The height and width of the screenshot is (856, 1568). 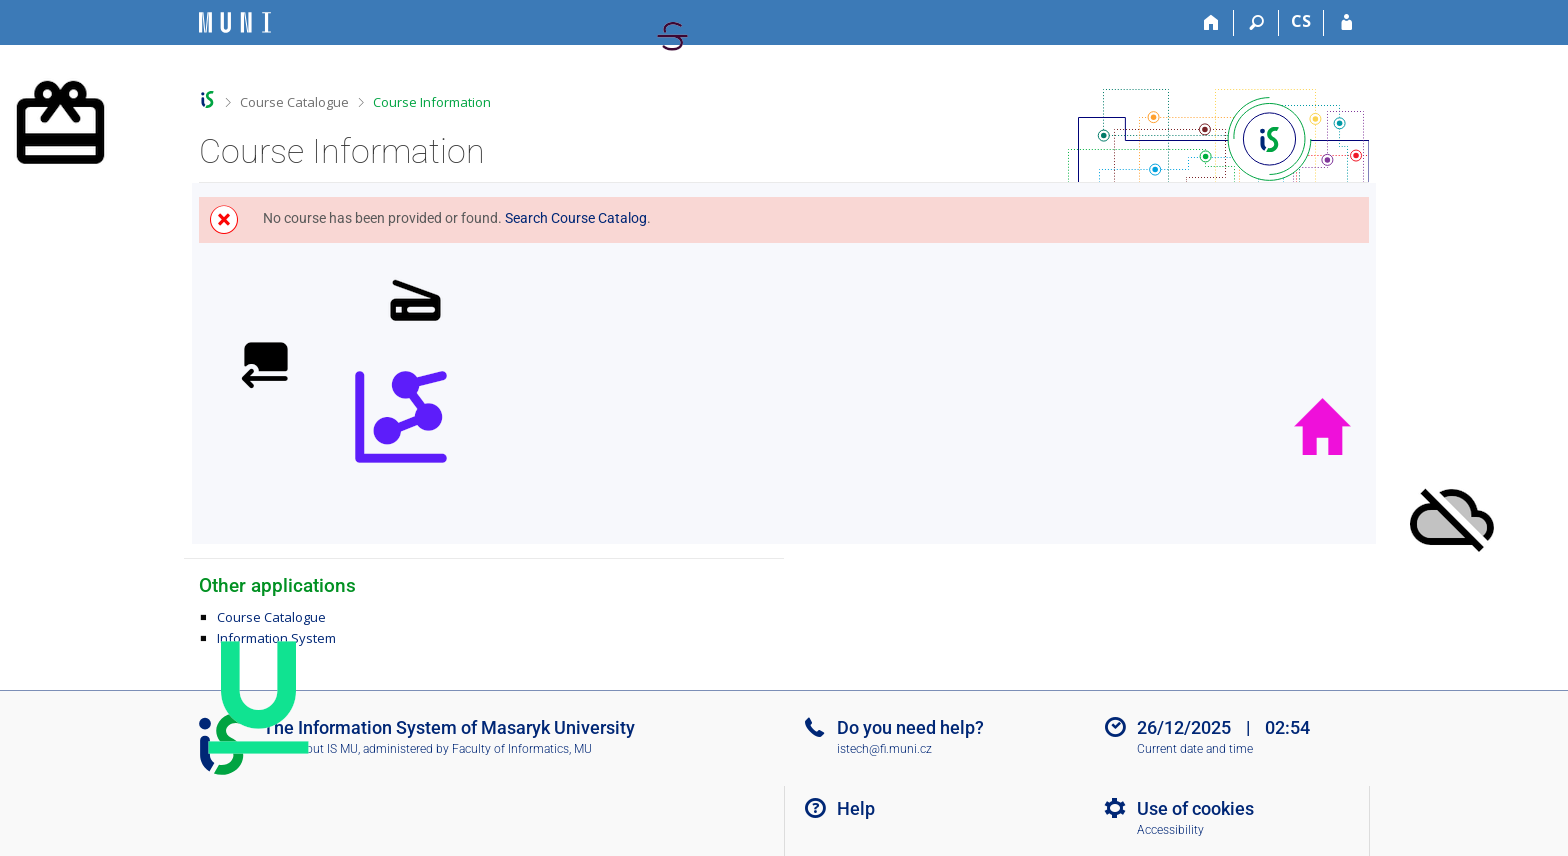 I want to click on scan a document, so click(x=415, y=298).